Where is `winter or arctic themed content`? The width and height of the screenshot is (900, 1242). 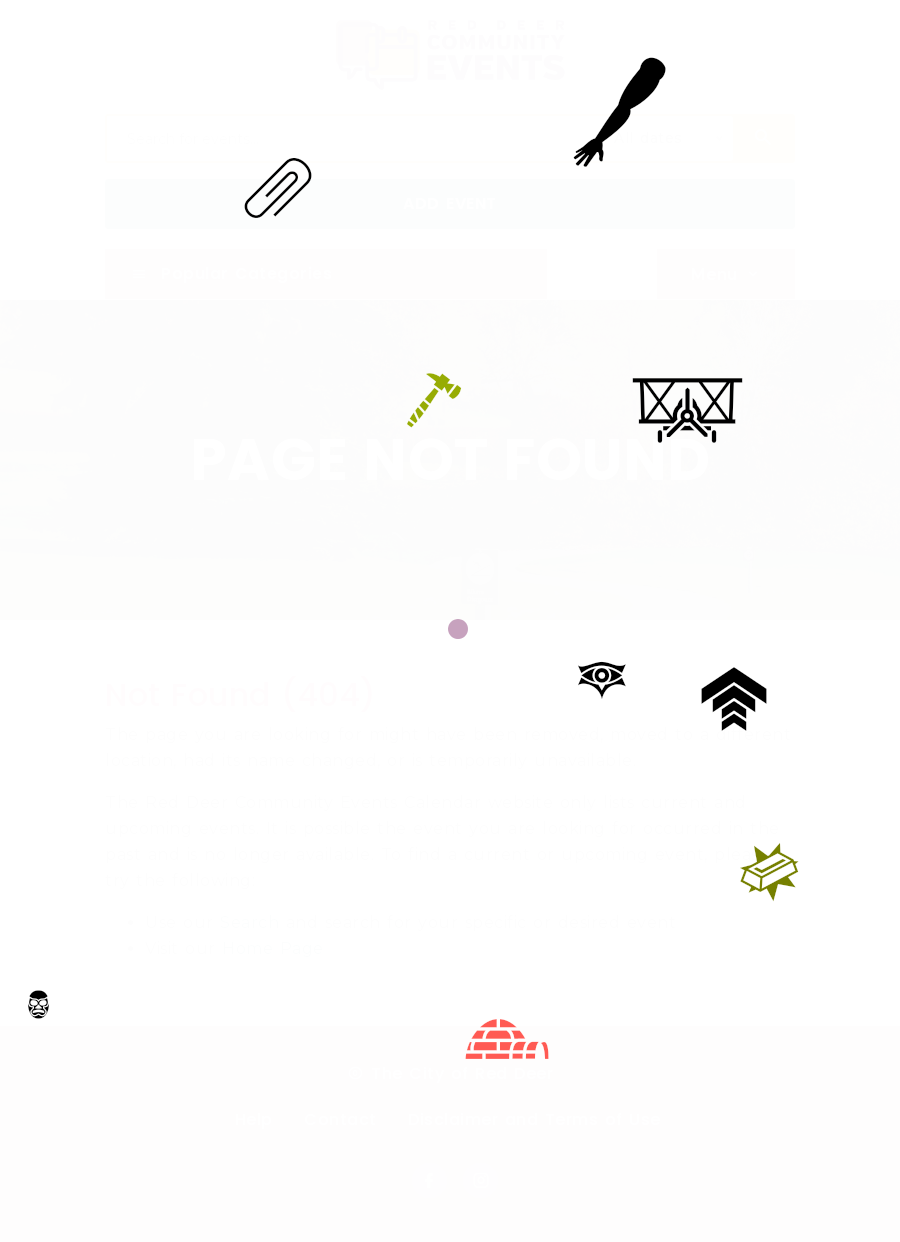 winter or arctic themed content is located at coordinates (507, 1039).